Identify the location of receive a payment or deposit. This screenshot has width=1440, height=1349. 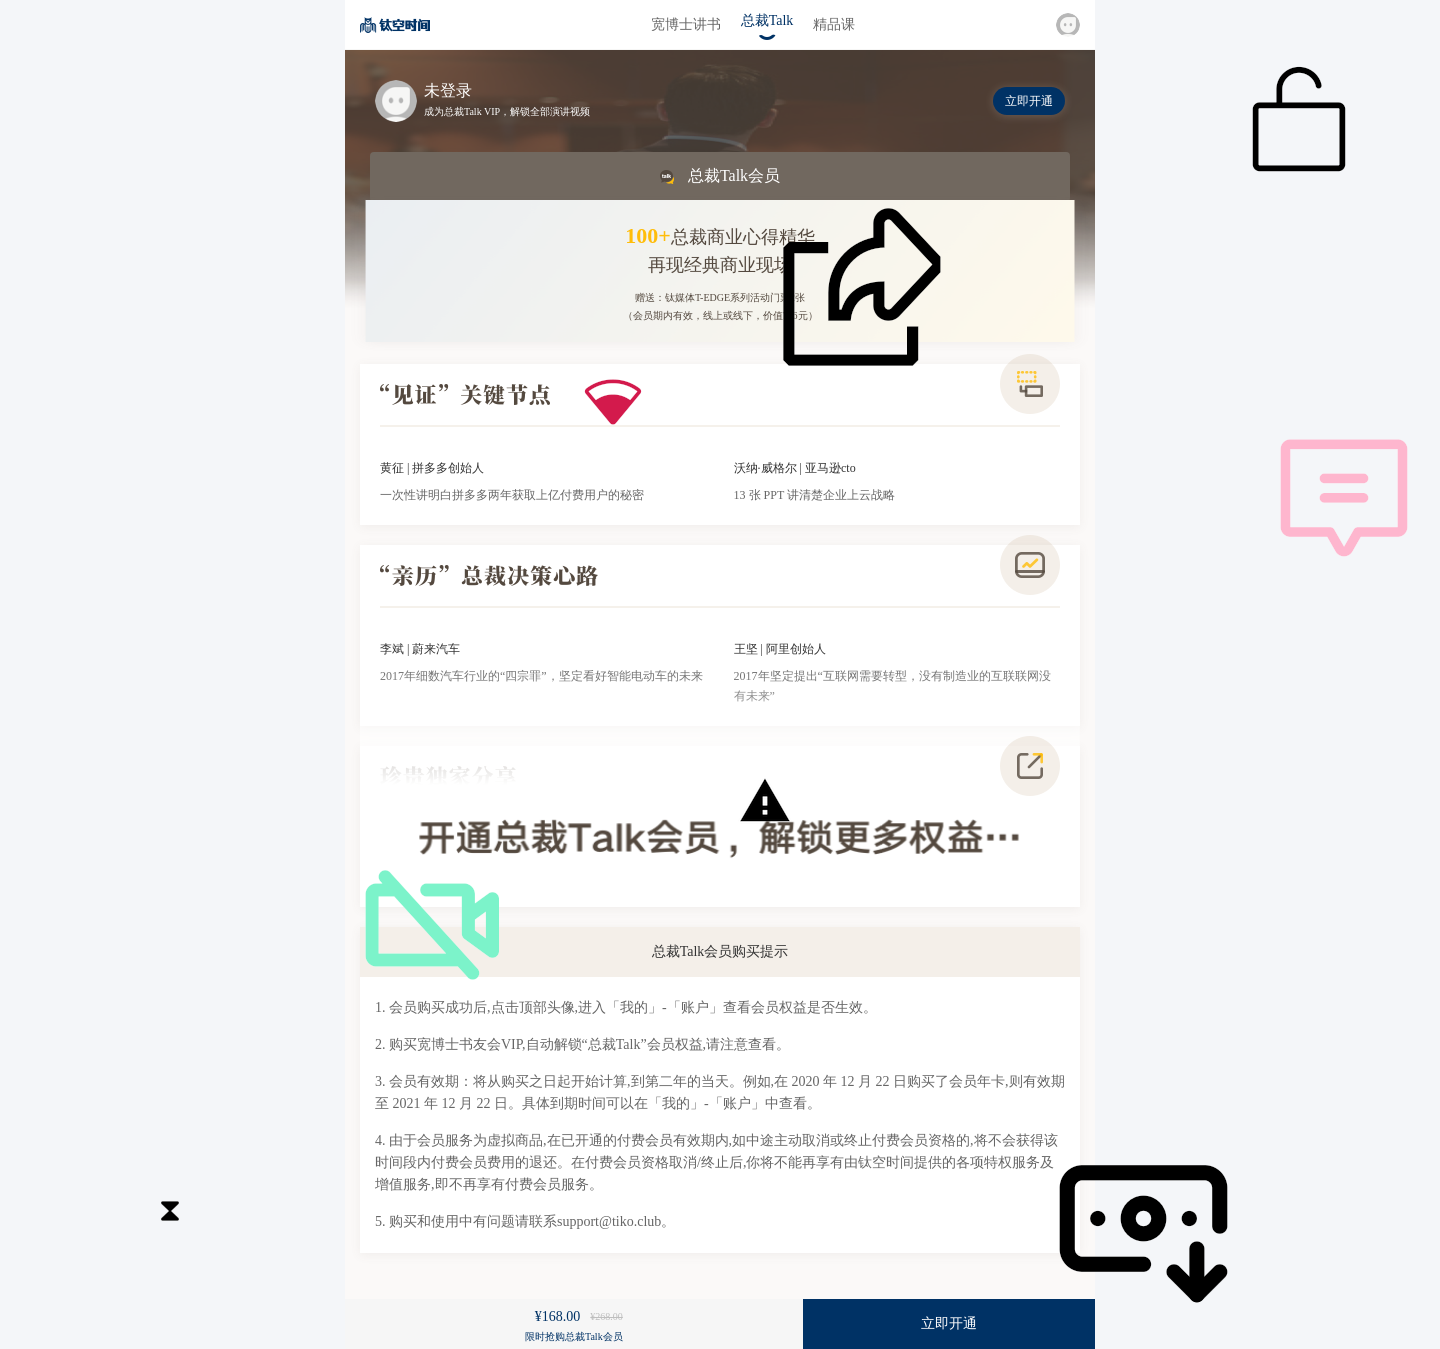
(1143, 1218).